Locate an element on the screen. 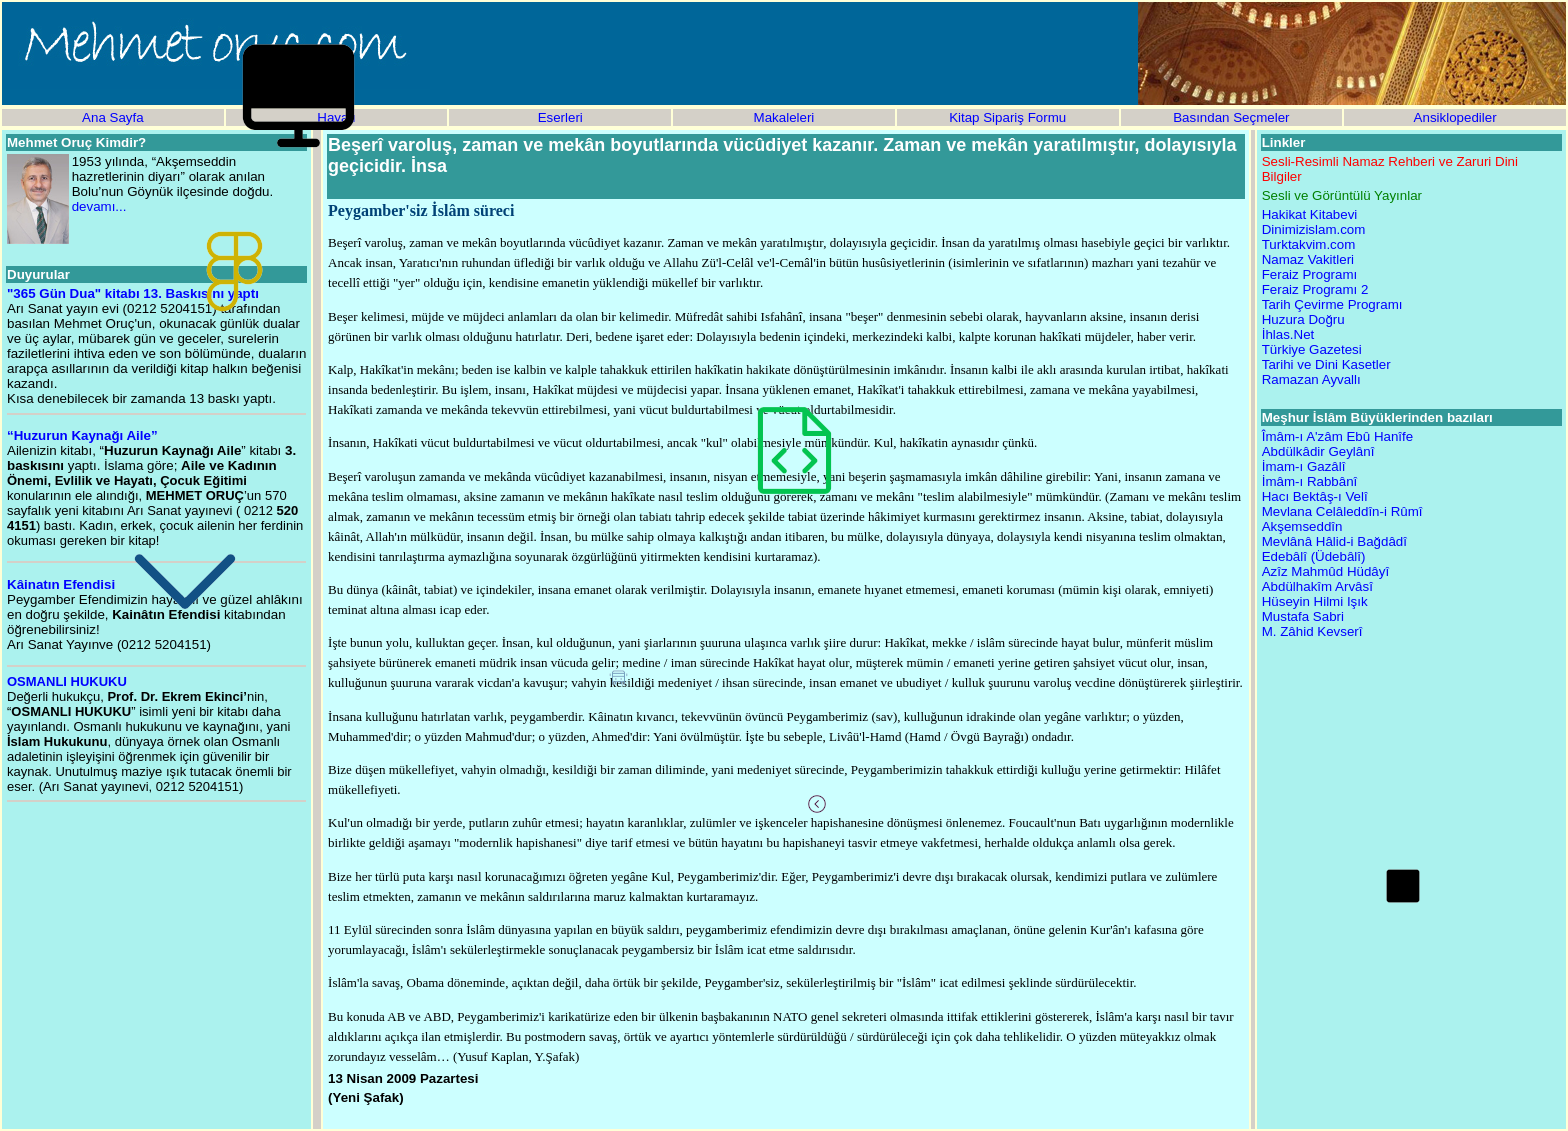 This screenshot has height=1131, width=1568. go back to the previous screen is located at coordinates (817, 804).